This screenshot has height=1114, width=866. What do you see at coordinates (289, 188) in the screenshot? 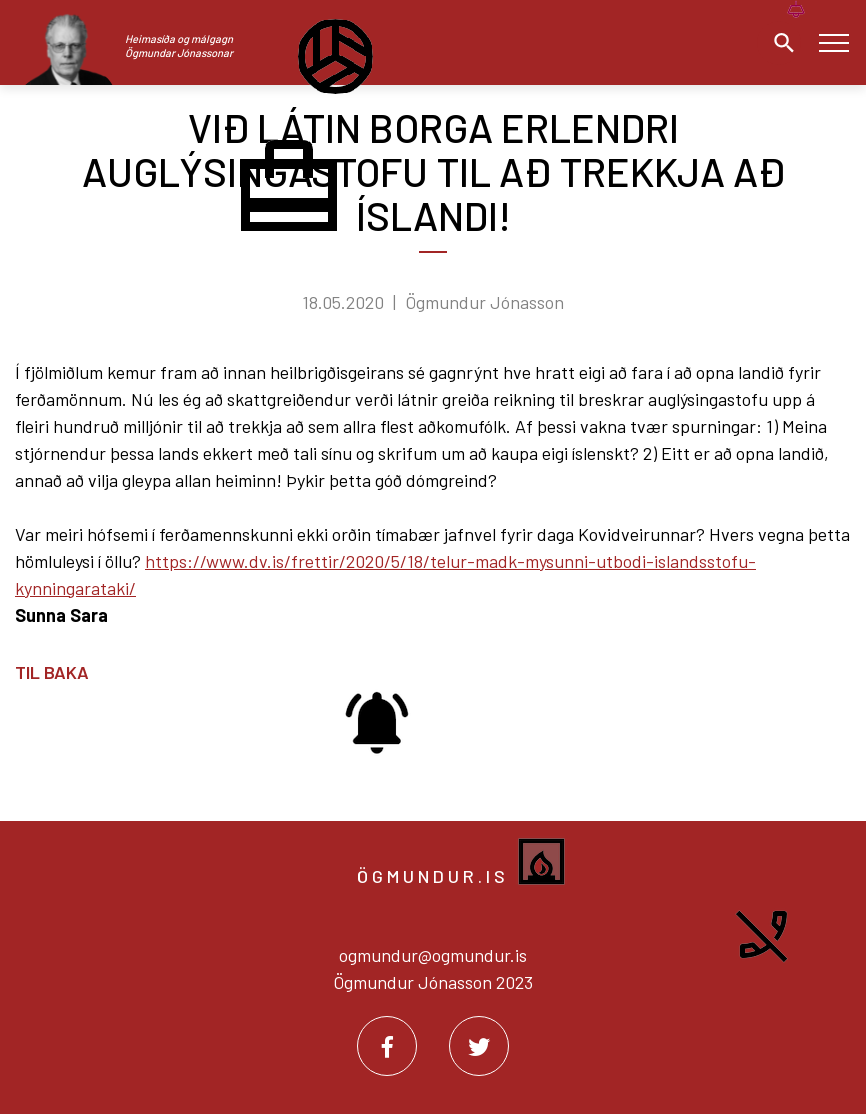
I see `access travel documents or itinerary` at bounding box center [289, 188].